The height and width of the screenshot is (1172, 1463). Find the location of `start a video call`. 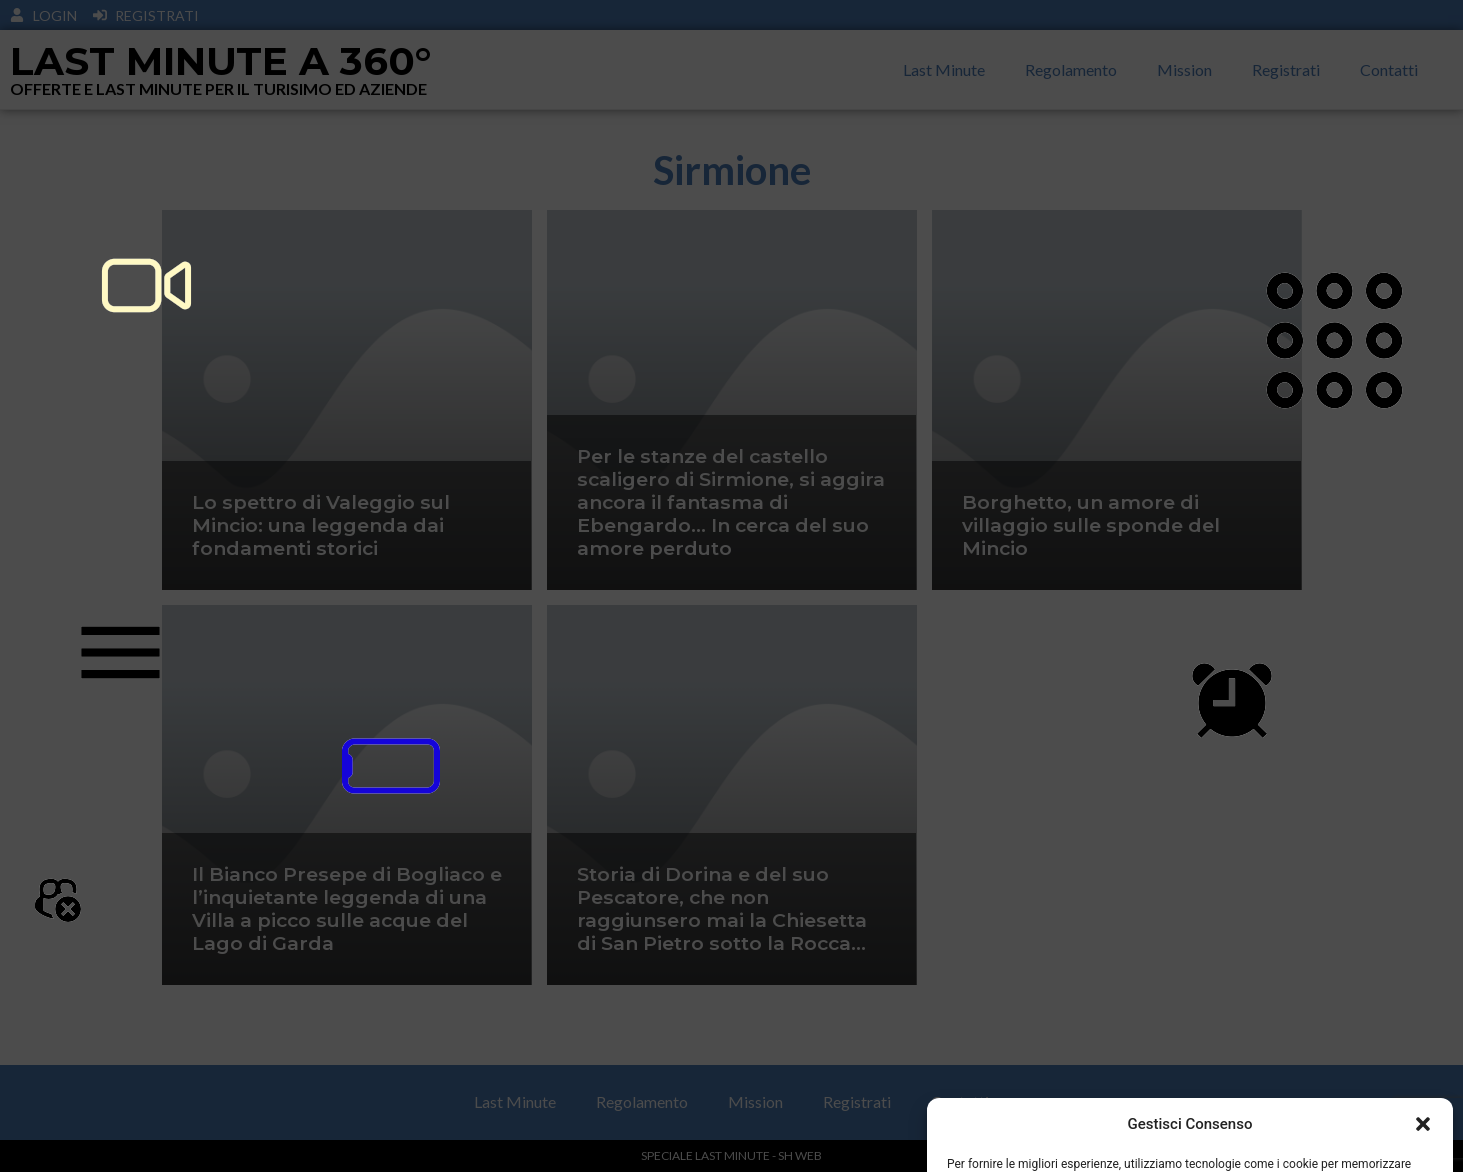

start a video call is located at coordinates (146, 285).